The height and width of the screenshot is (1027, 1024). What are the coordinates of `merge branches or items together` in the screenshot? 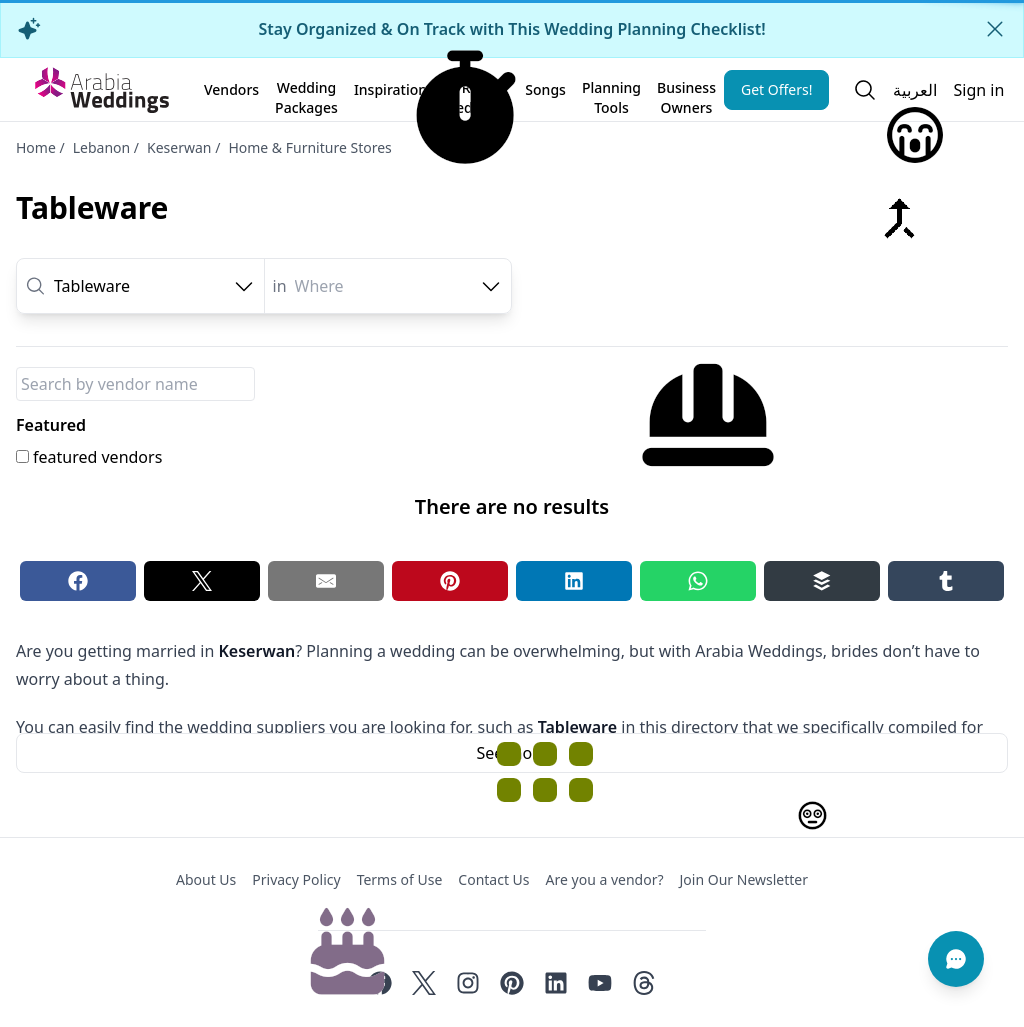 It's located at (899, 218).